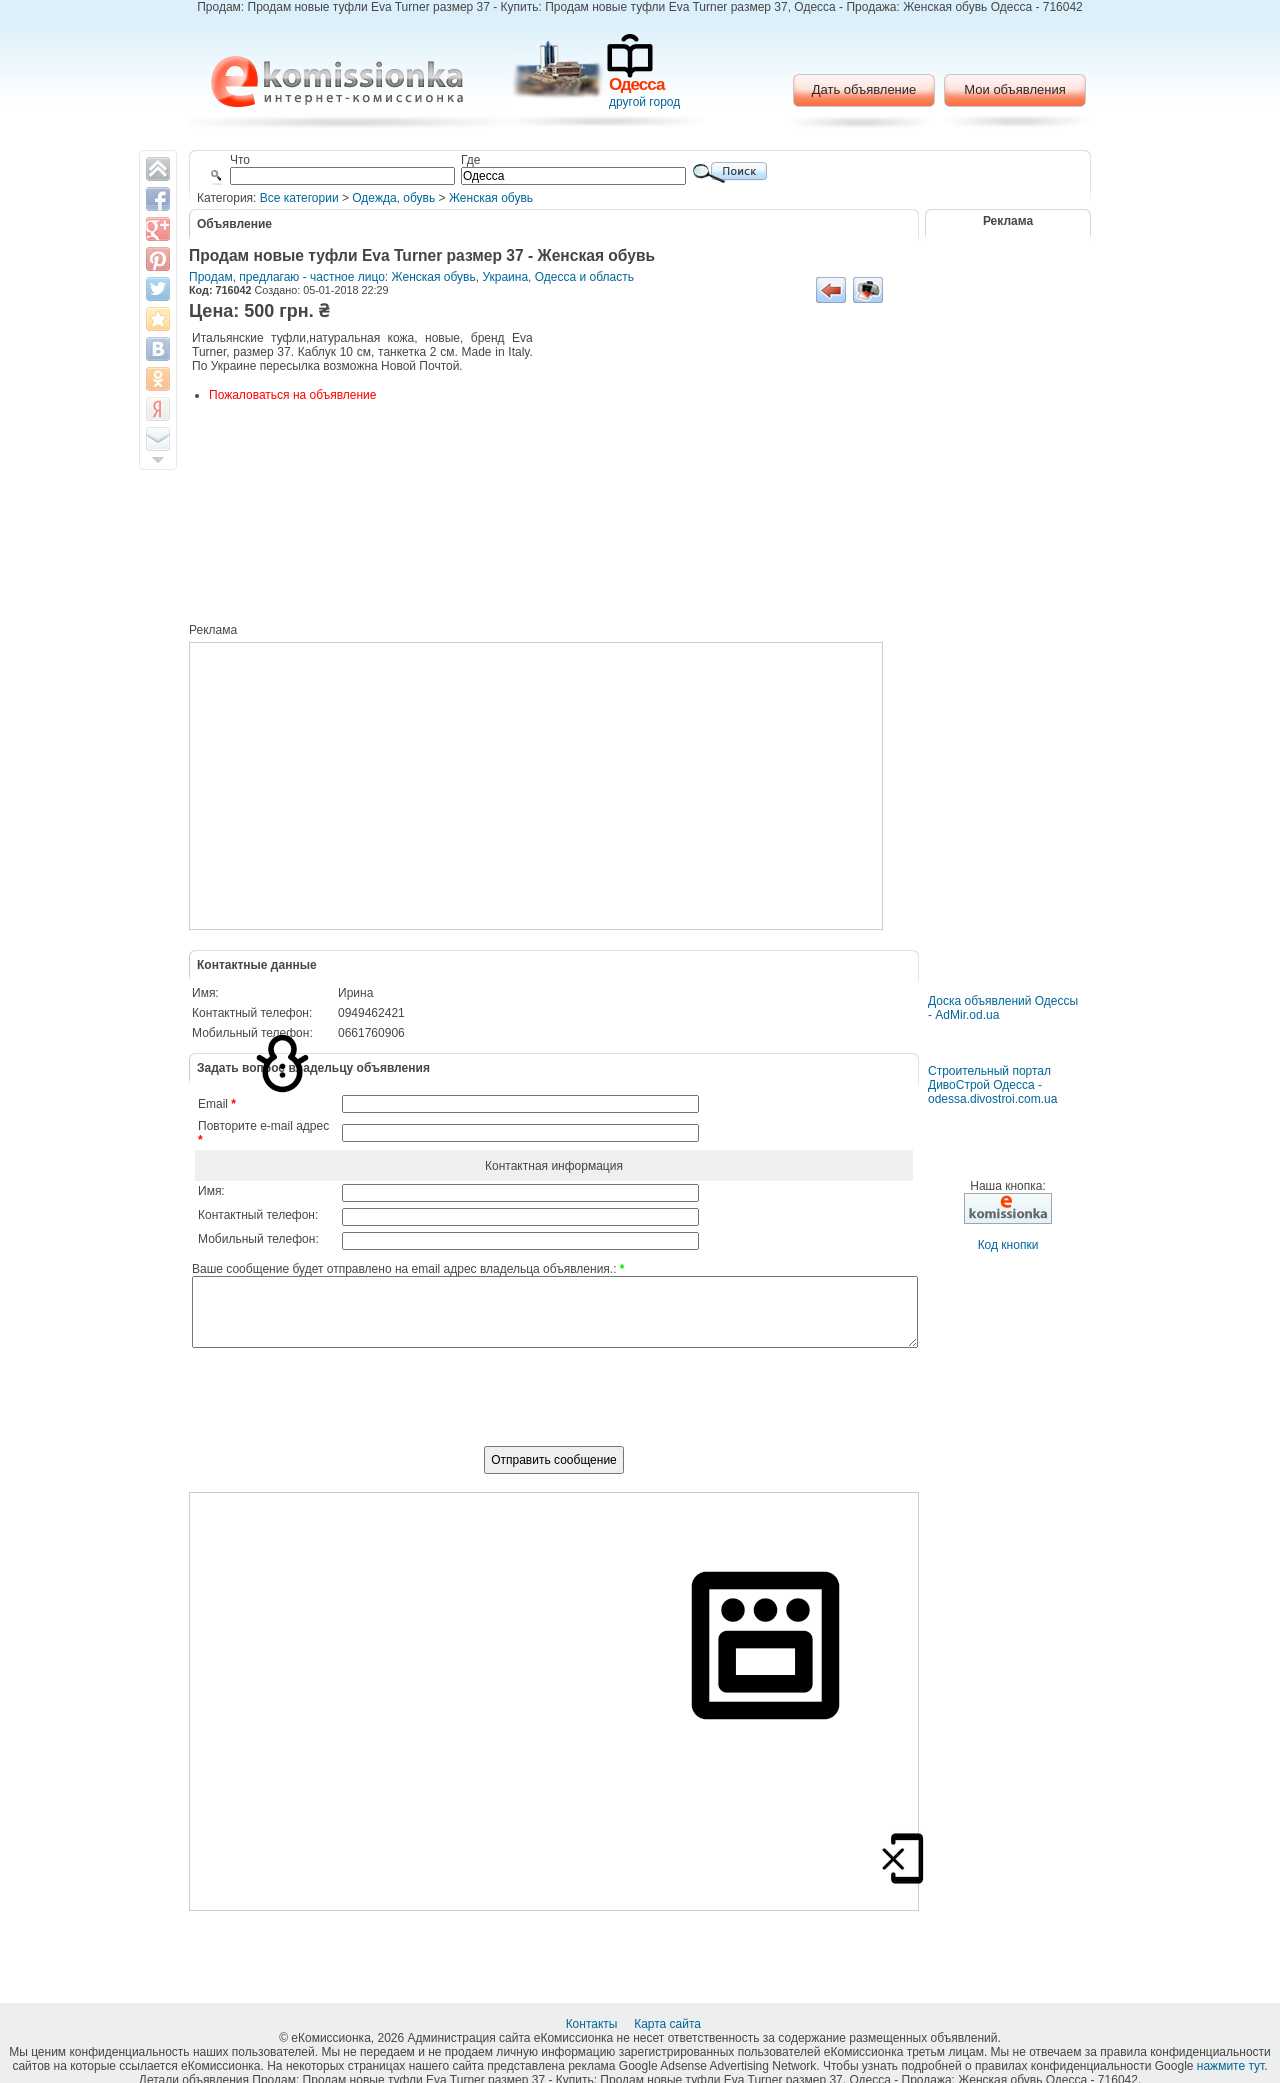 This screenshot has height=2083, width=1280. I want to click on disconnect or unlink a mobile device, so click(902, 1858).